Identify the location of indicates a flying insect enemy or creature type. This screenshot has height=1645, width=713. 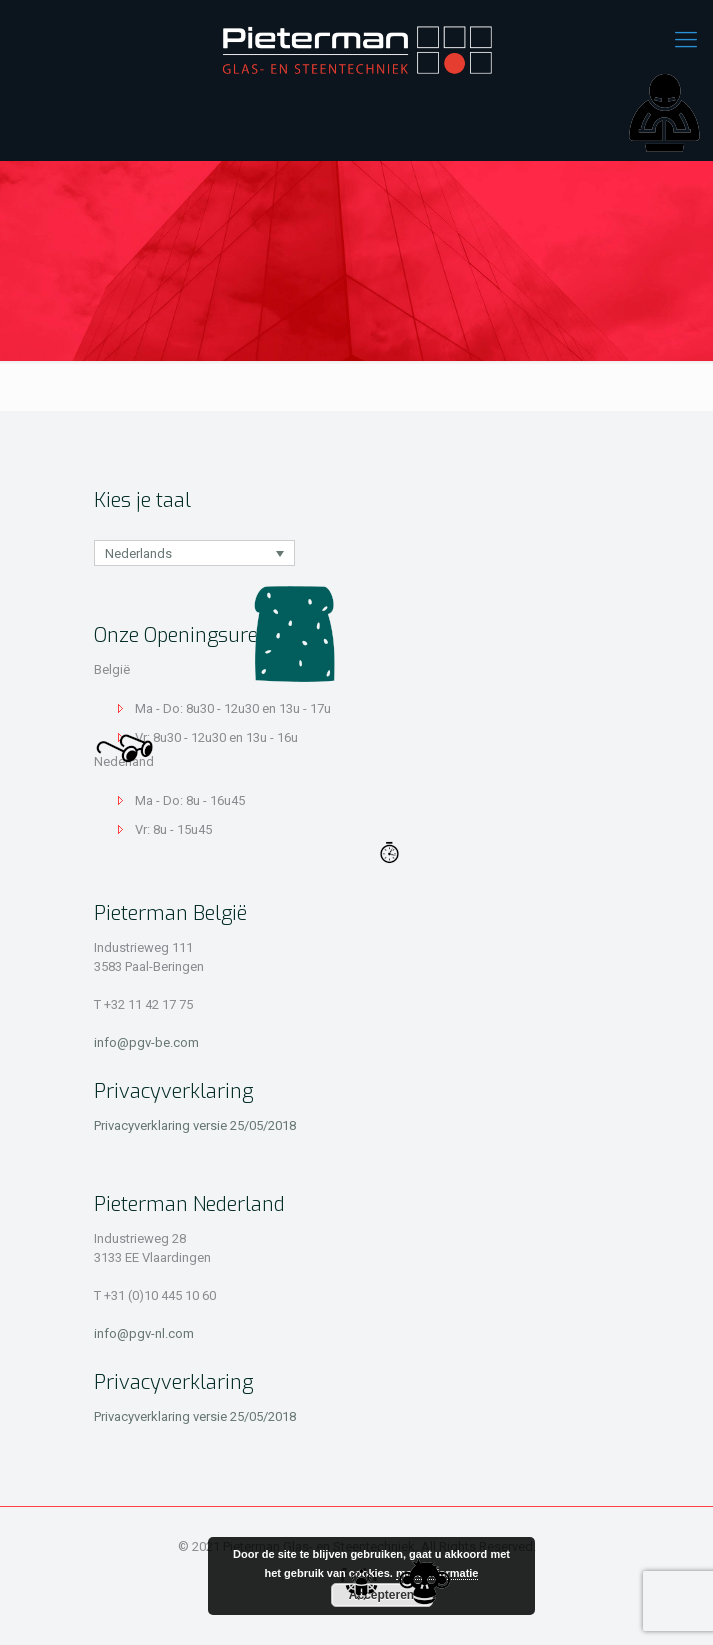
(361, 1584).